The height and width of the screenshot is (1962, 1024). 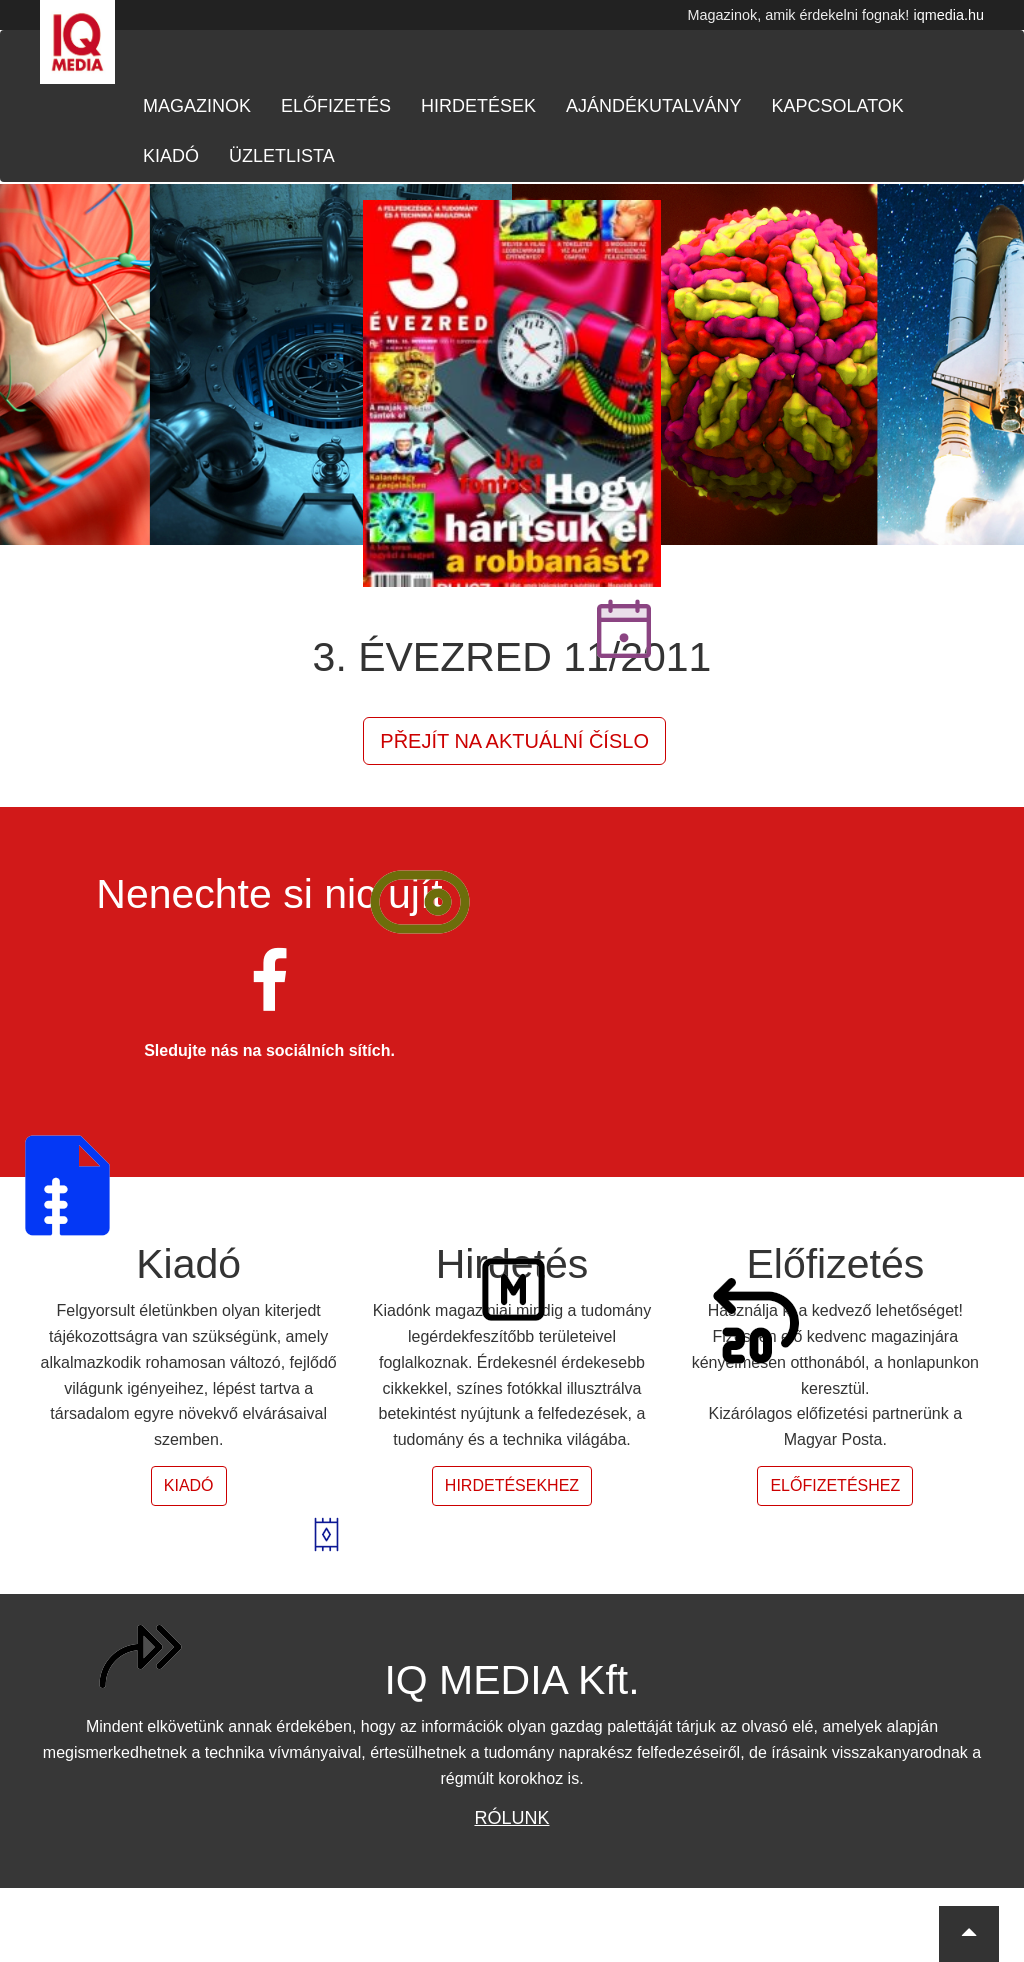 What do you see at coordinates (513, 1289) in the screenshot?
I see `select medium size option` at bounding box center [513, 1289].